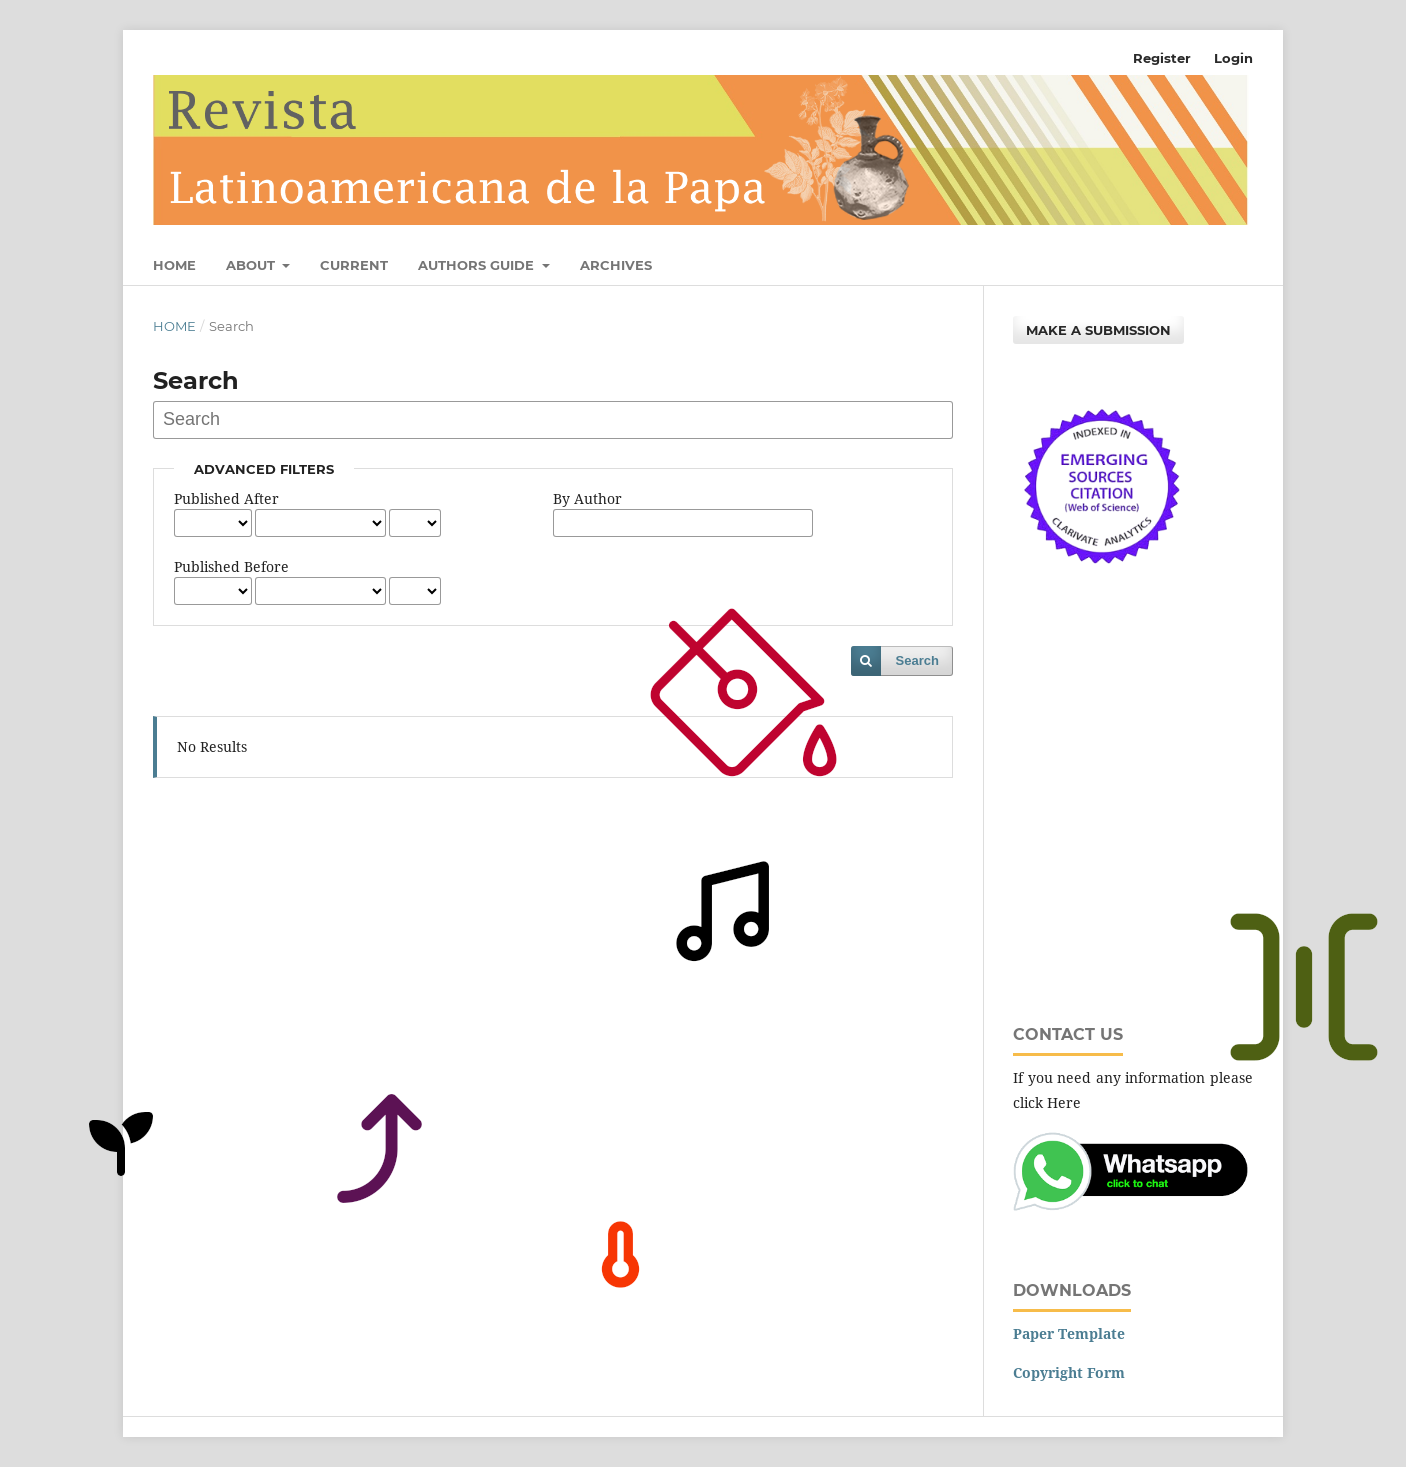 The height and width of the screenshot is (1467, 1406). What do you see at coordinates (740, 698) in the screenshot?
I see `fill an area with color` at bounding box center [740, 698].